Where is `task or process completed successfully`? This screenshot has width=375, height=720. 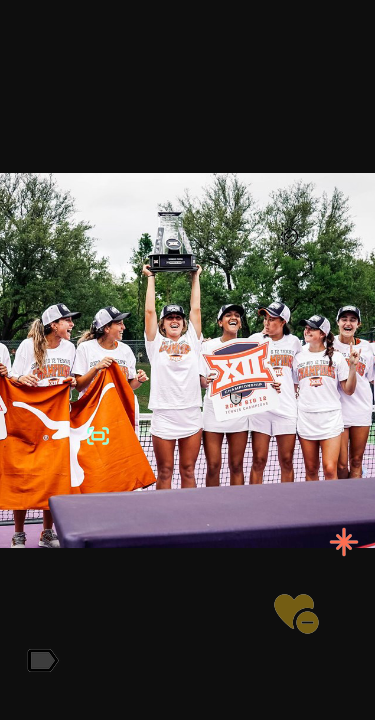 task or process completed successfully is located at coordinates (289, 236).